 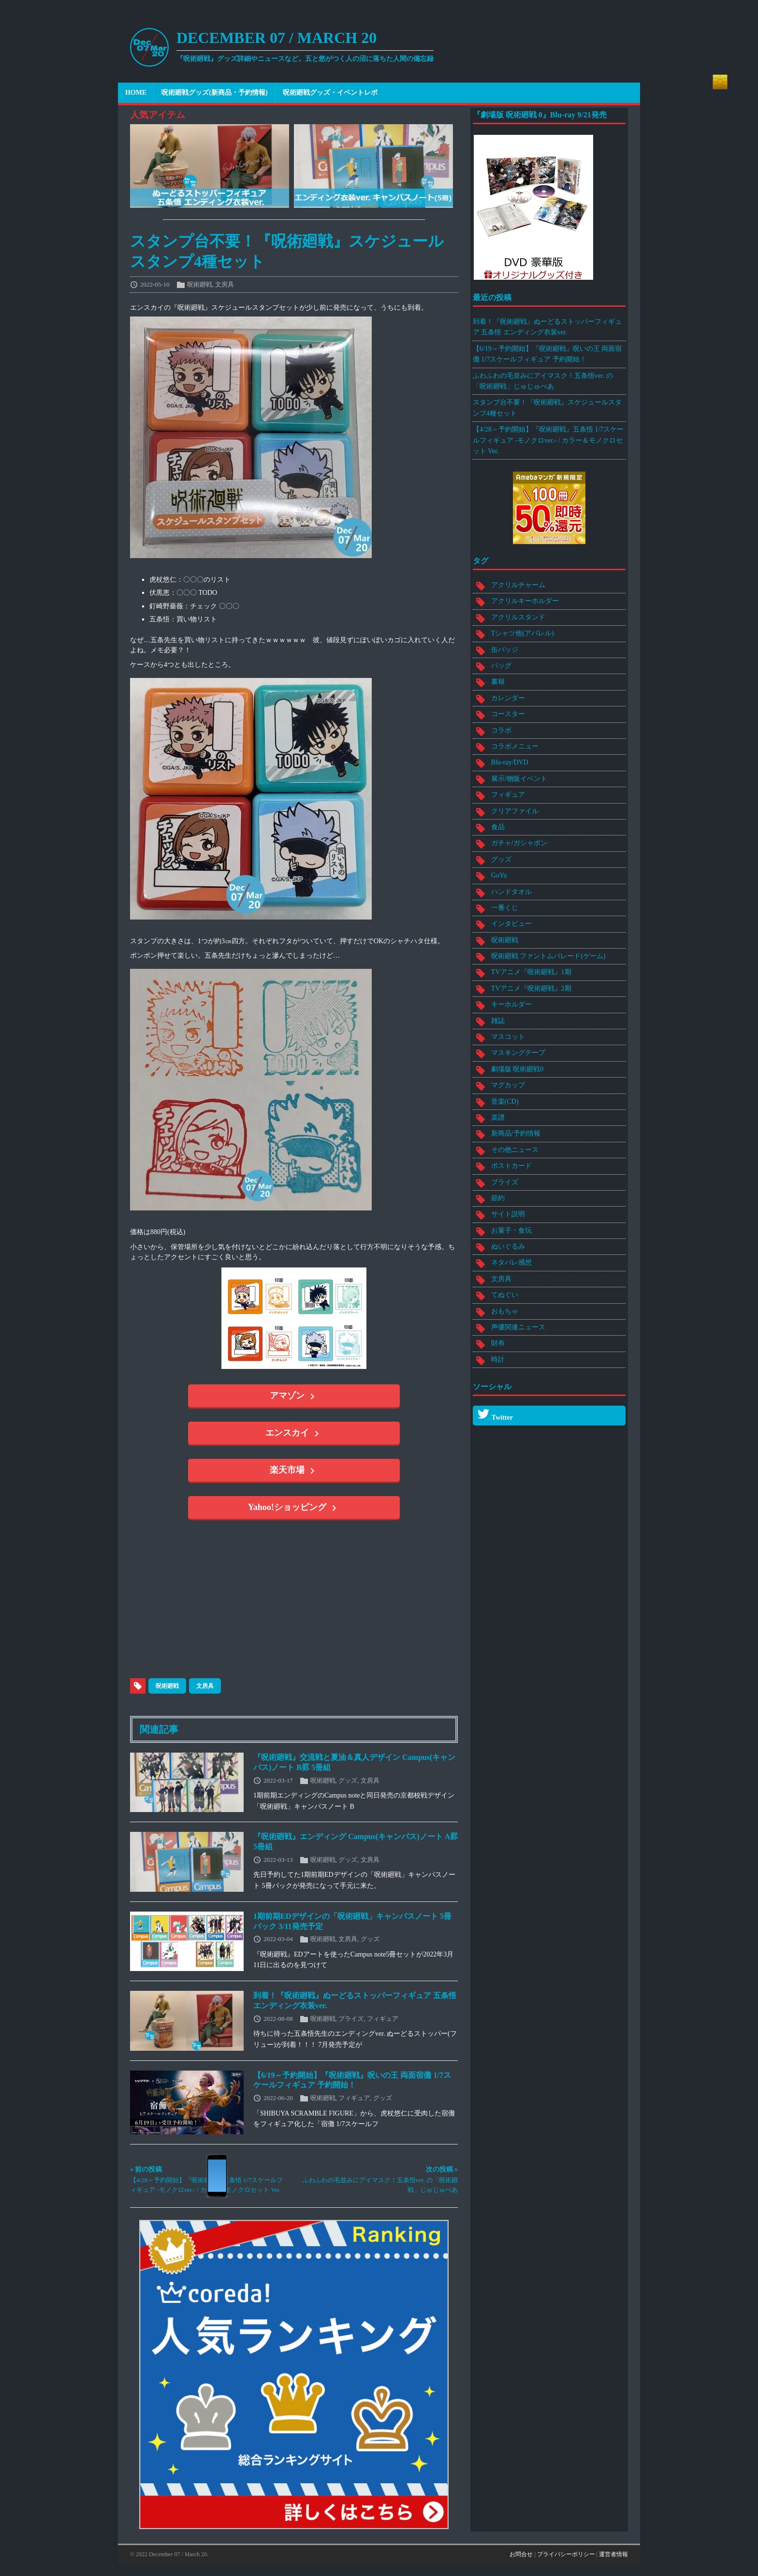 What do you see at coordinates (217, 2176) in the screenshot?
I see `iPhone 7 device icon for system identification` at bounding box center [217, 2176].